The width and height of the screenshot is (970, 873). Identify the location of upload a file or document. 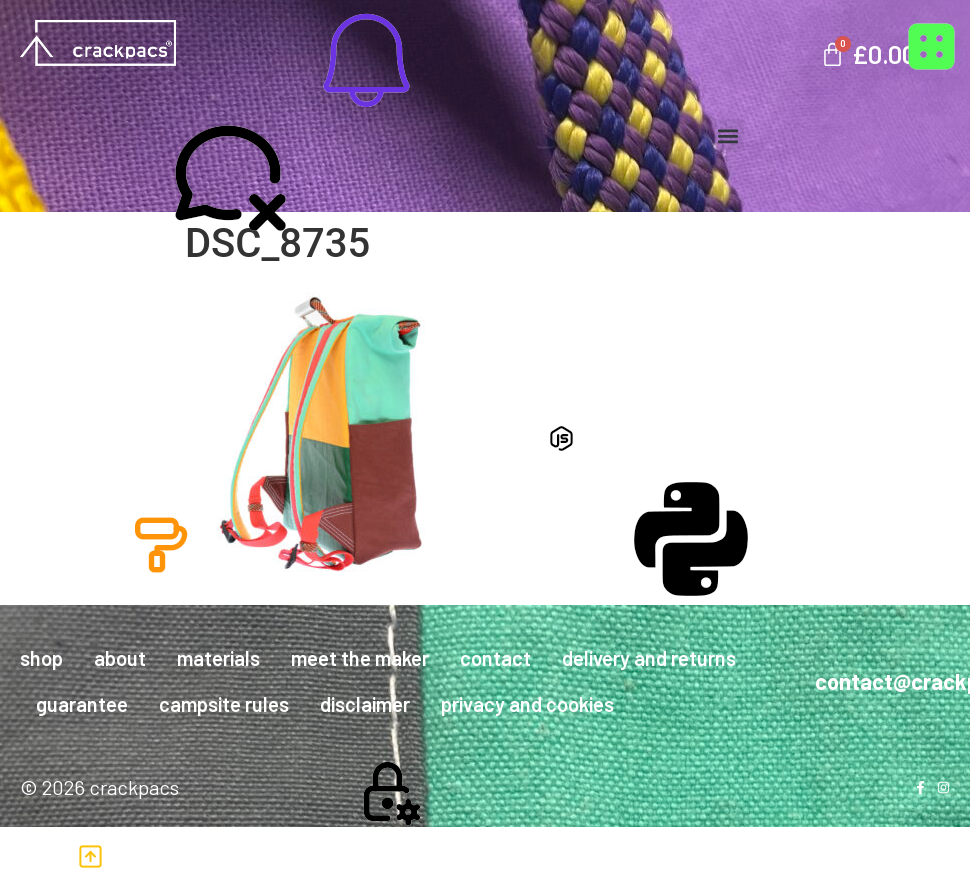
(90, 856).